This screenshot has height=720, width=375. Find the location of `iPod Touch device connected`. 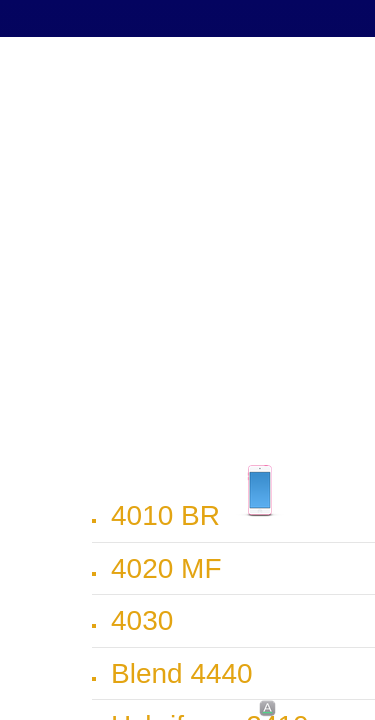

iPod Touch device connected is located at coordinates (260, 491).